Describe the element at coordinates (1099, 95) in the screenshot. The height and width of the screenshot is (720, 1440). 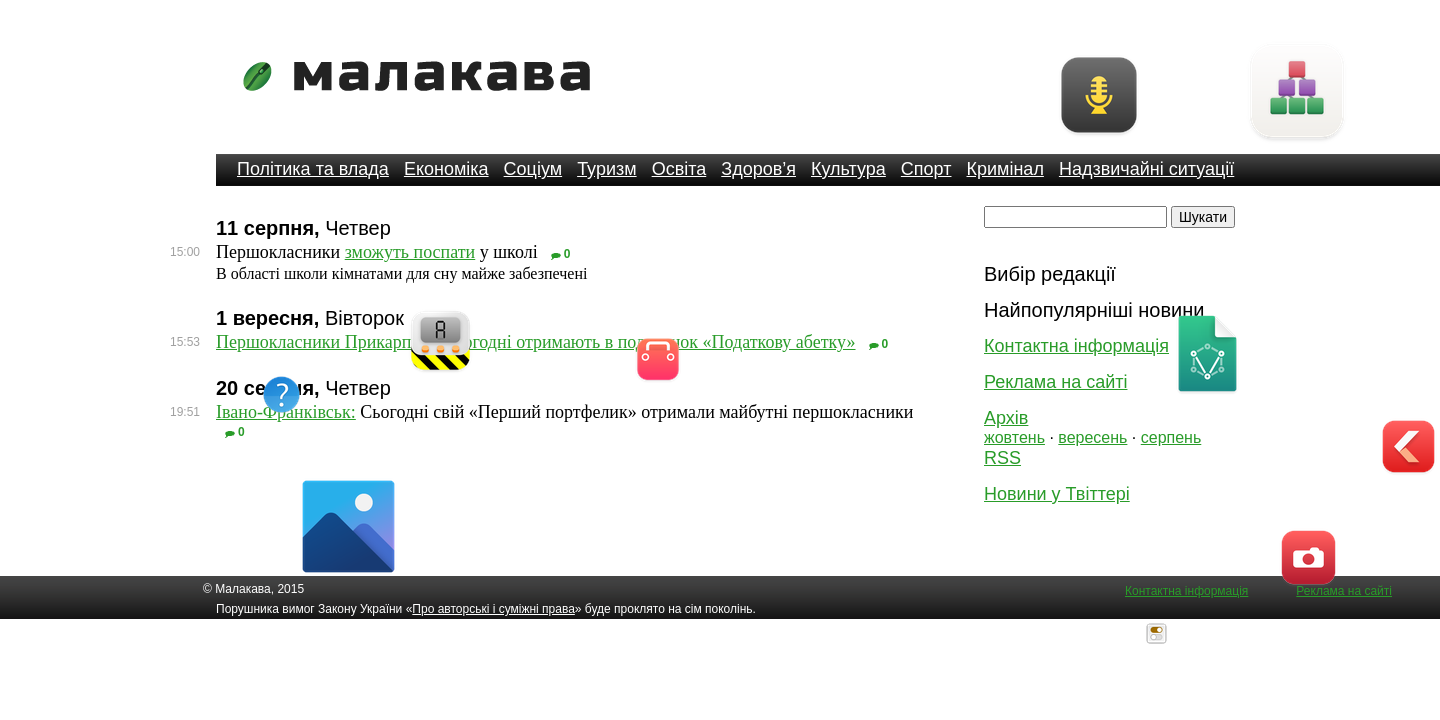
I see `open amarok podcast app` at that location.